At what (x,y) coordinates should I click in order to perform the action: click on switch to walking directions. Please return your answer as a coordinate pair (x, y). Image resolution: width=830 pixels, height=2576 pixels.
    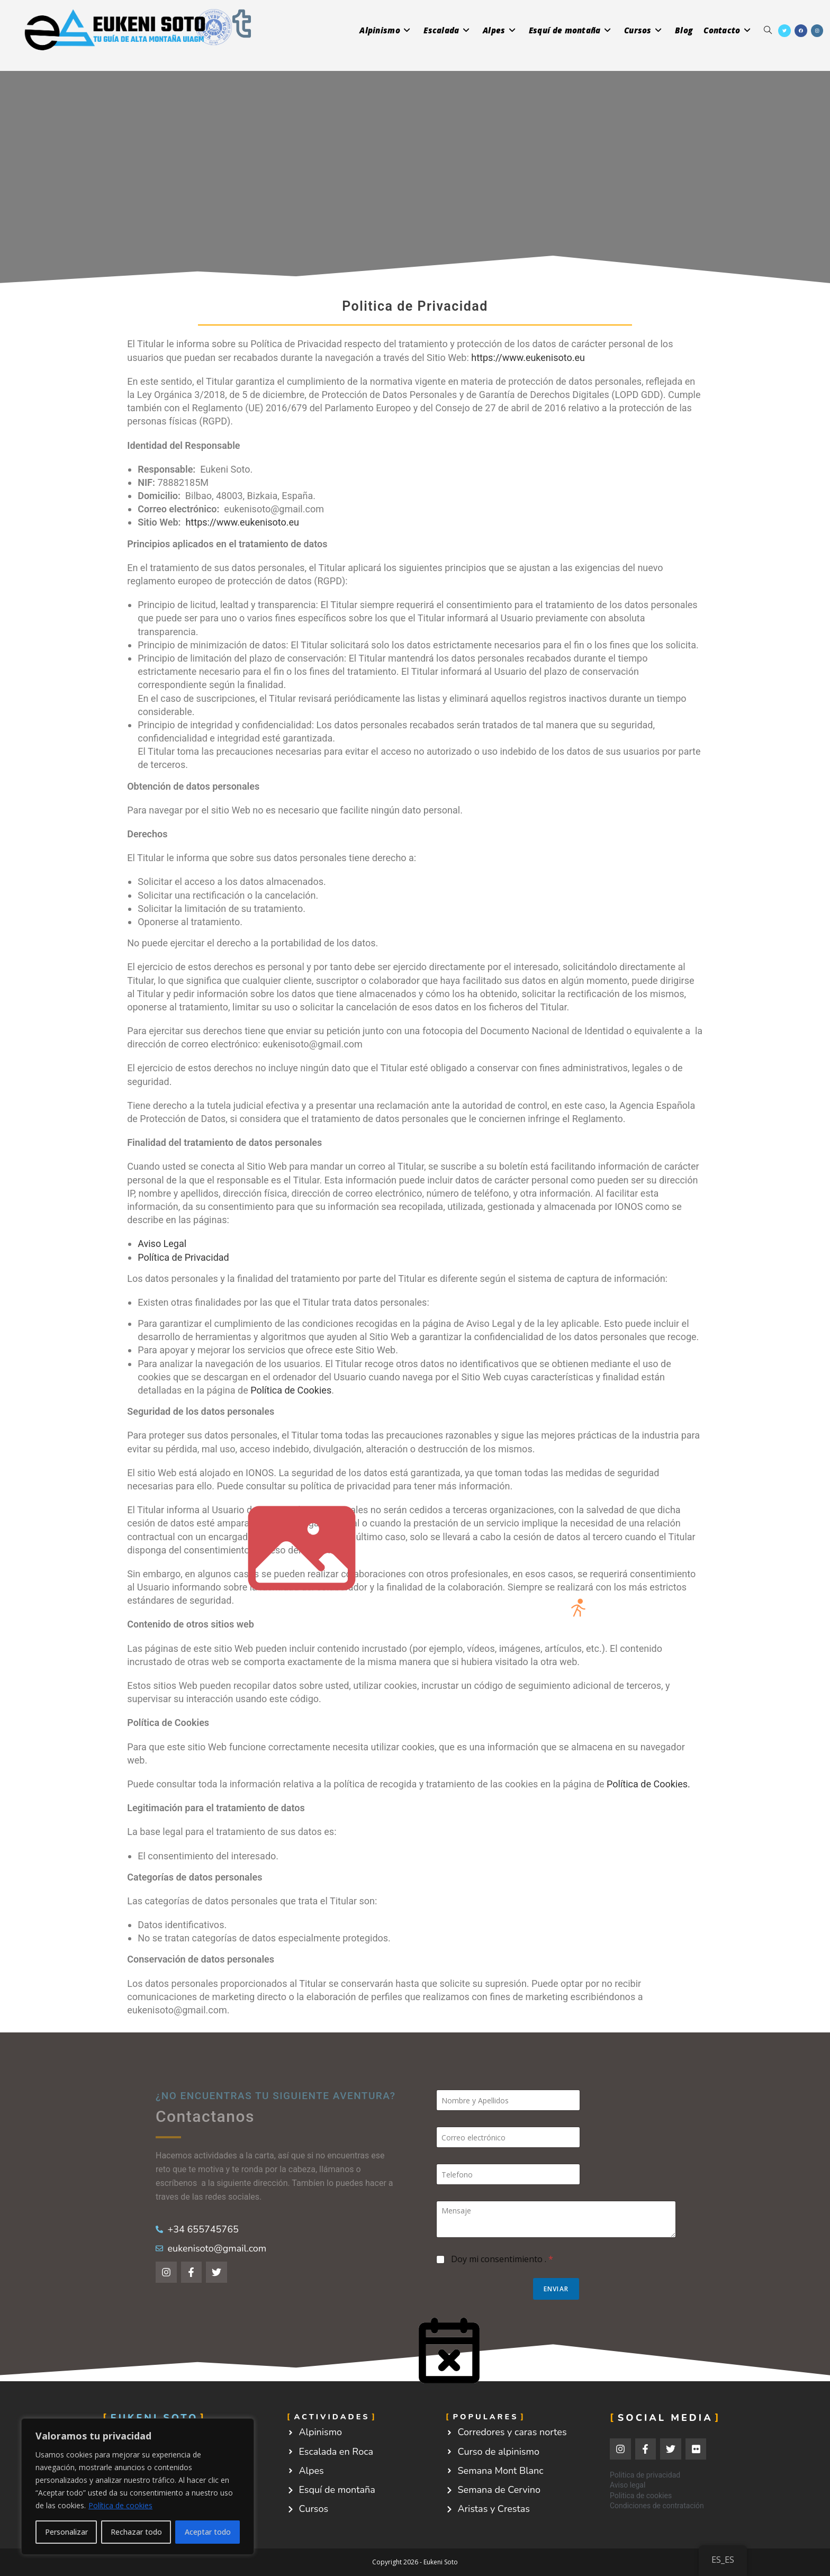
    Looking at the image, I should click on (578, 1607).